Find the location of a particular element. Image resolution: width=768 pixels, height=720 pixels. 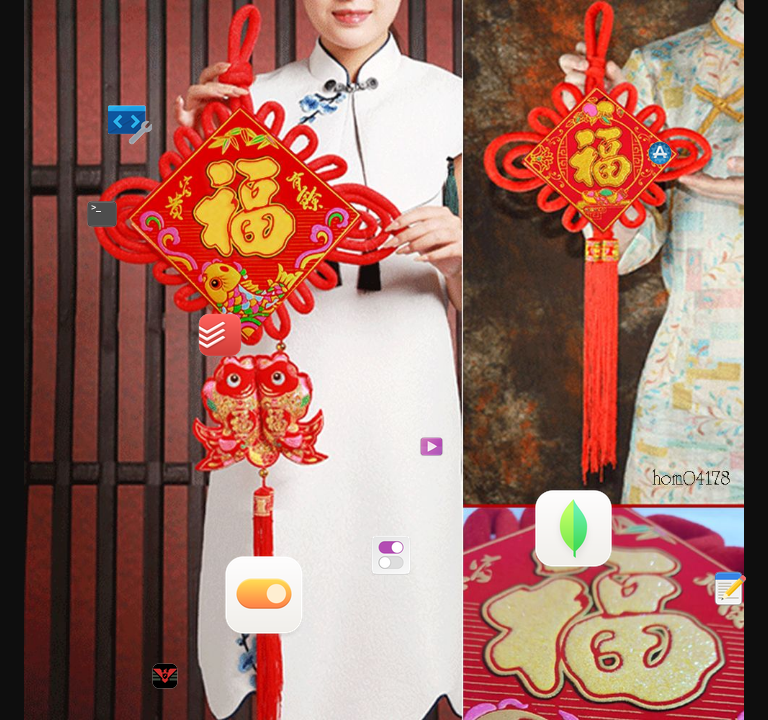

open desktop preferences or settings is located at coordinates (391, 555).